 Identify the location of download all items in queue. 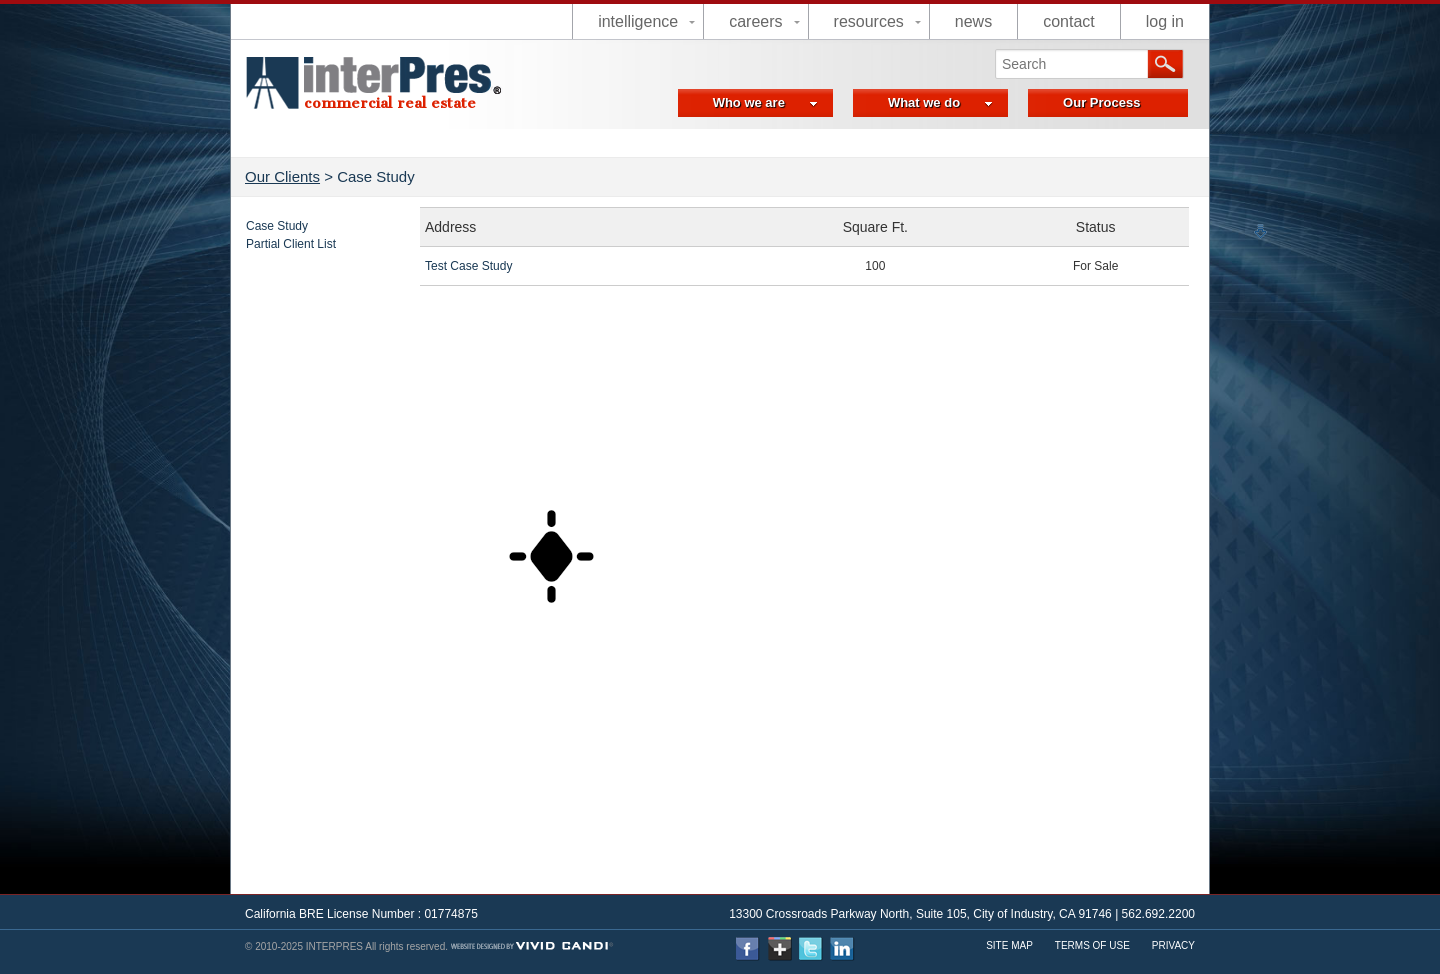
(1260, 231).